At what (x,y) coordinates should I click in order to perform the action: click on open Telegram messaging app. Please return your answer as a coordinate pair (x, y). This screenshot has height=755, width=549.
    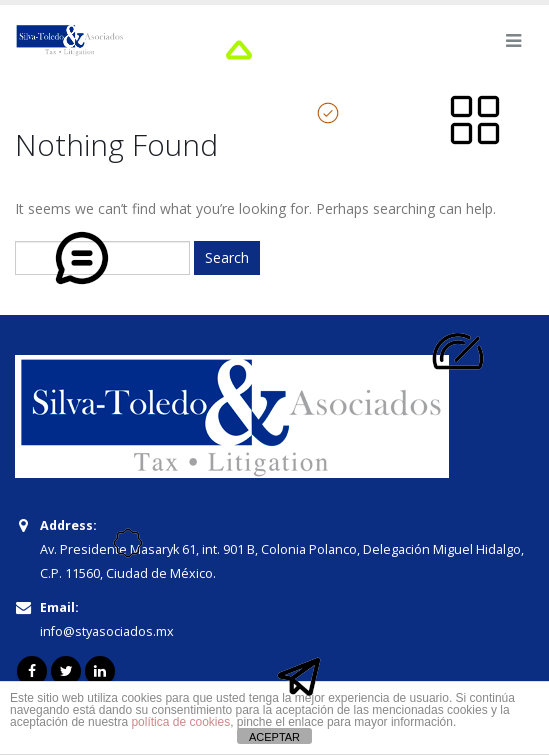
    Looking at the image, I should click on (300, 677).